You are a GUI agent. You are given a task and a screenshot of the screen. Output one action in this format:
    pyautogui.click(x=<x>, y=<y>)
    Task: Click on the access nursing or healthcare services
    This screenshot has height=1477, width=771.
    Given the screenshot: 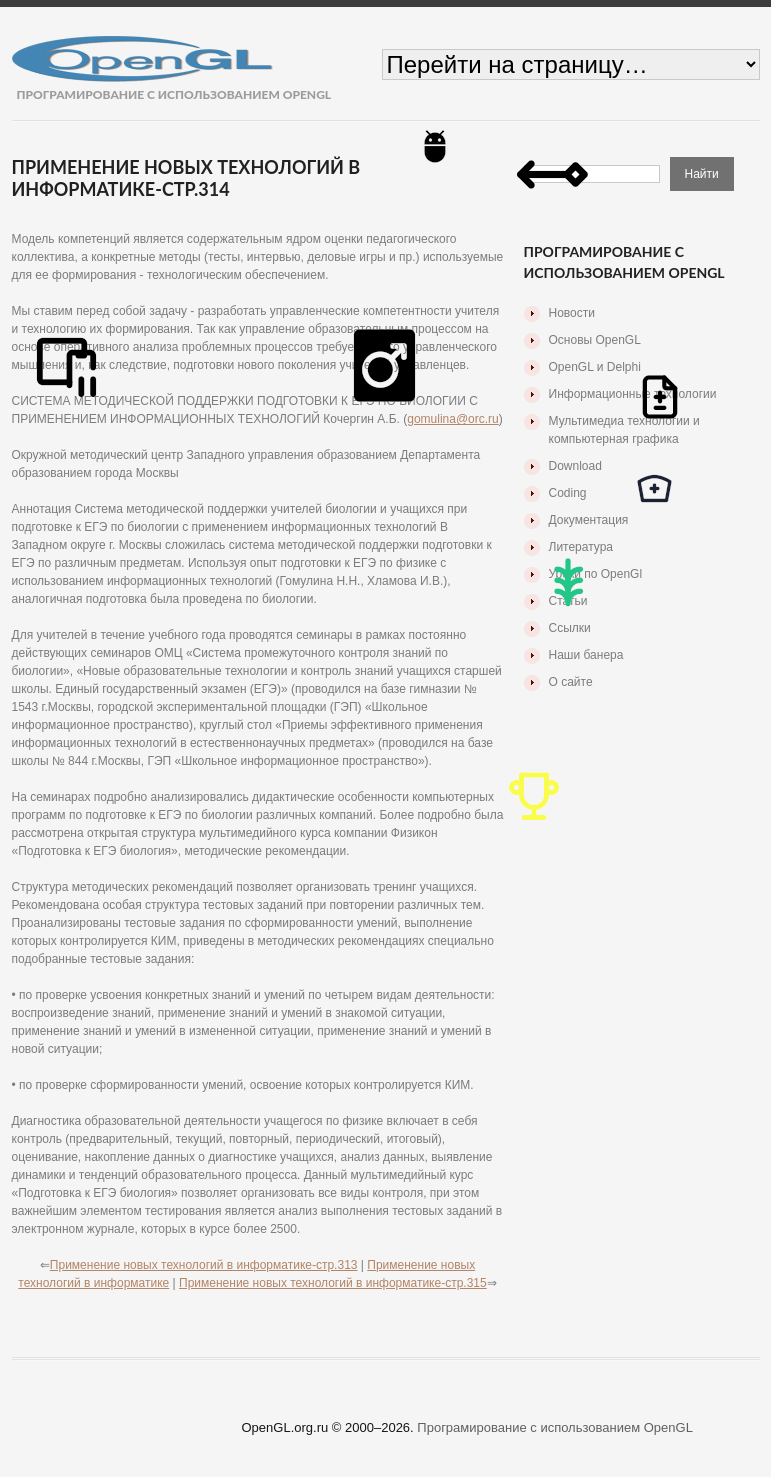 What is the action you would take?
    pyautogui.click(x=654, y=488)
    